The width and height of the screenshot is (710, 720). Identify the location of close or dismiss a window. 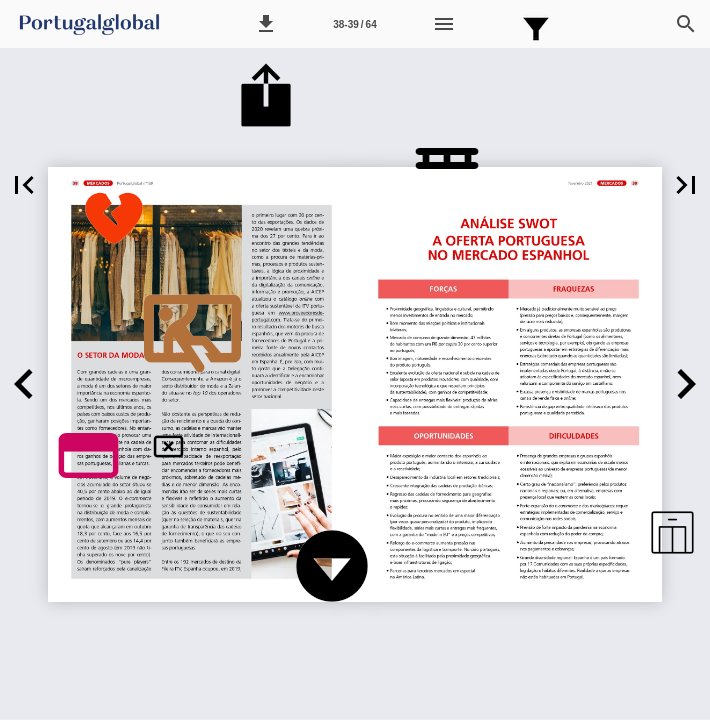
(168, 446).